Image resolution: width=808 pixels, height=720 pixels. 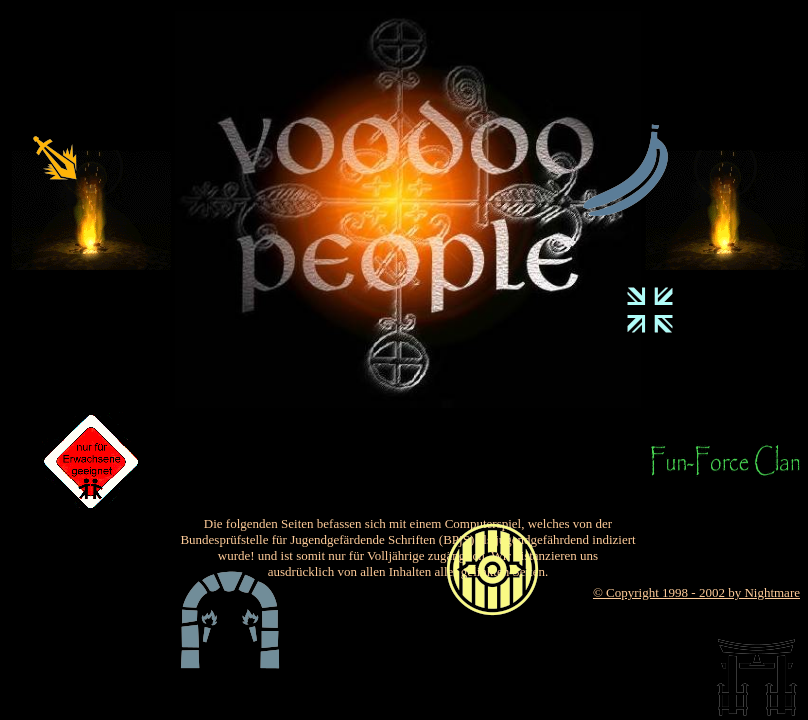 What do you see at coordinates (55, 158) in the screenshot?
I see `attack or combat action button` at bounding box center [55, 158].